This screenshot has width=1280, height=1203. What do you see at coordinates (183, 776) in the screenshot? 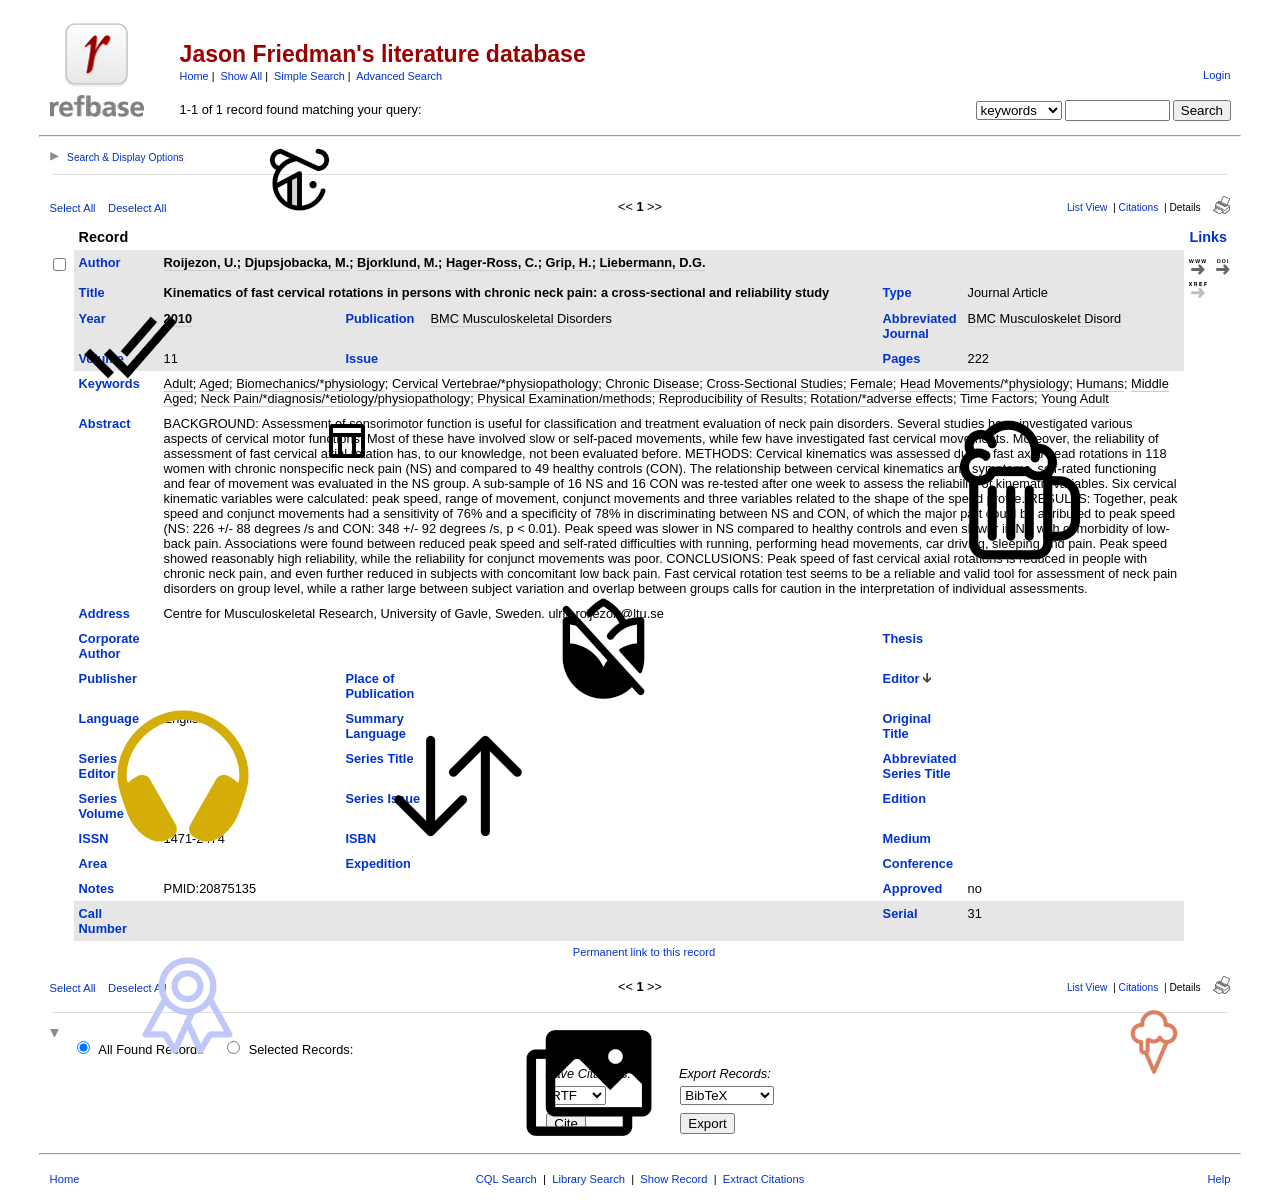
I see `contact customer support` at bounding box center [183, 776].